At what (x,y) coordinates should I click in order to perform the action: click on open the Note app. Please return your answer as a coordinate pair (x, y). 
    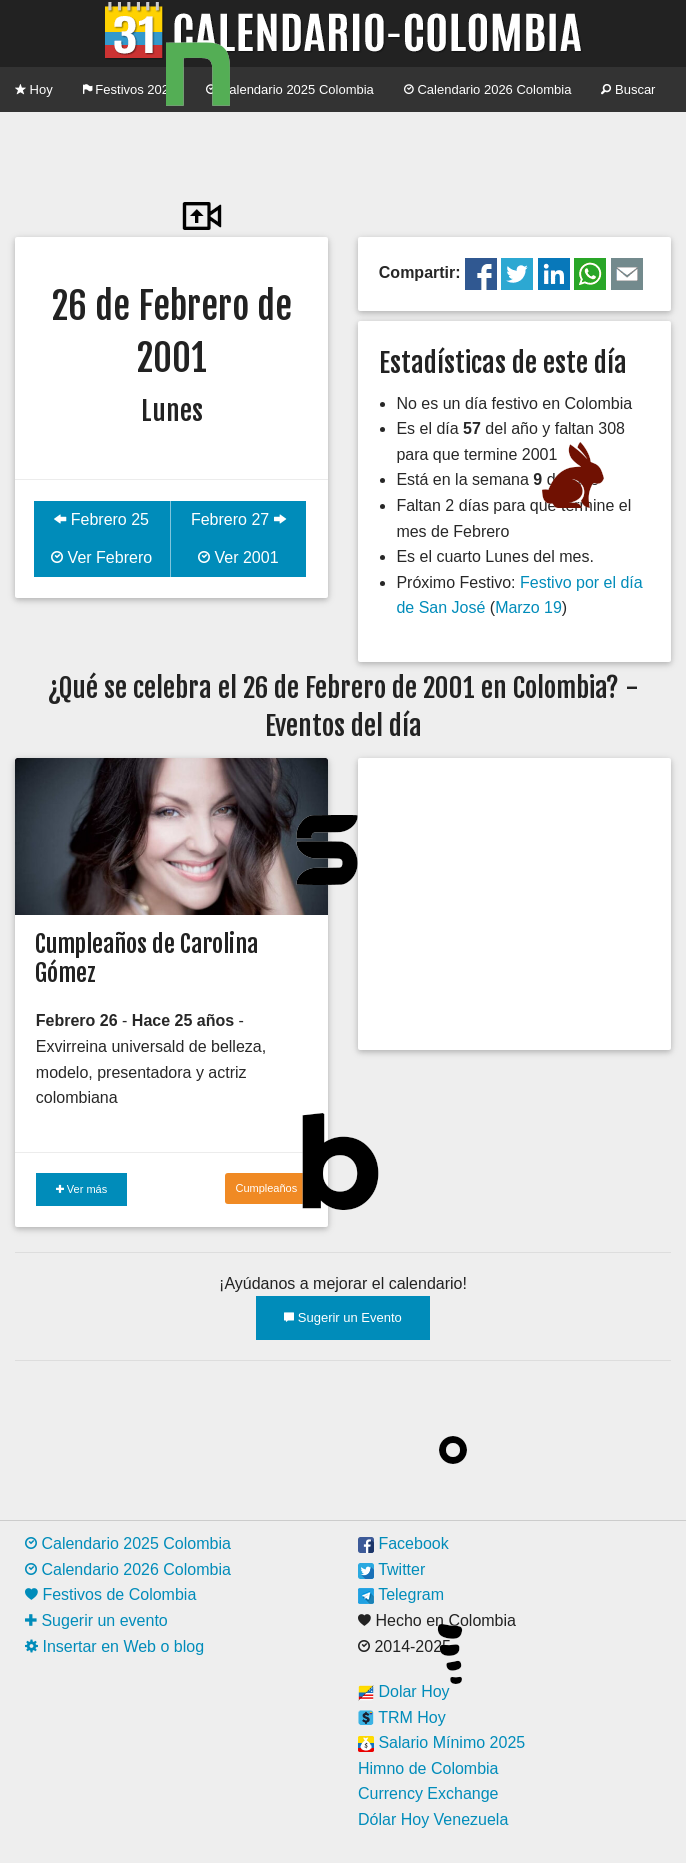
    Looking at the image, I should click on (198, 74).